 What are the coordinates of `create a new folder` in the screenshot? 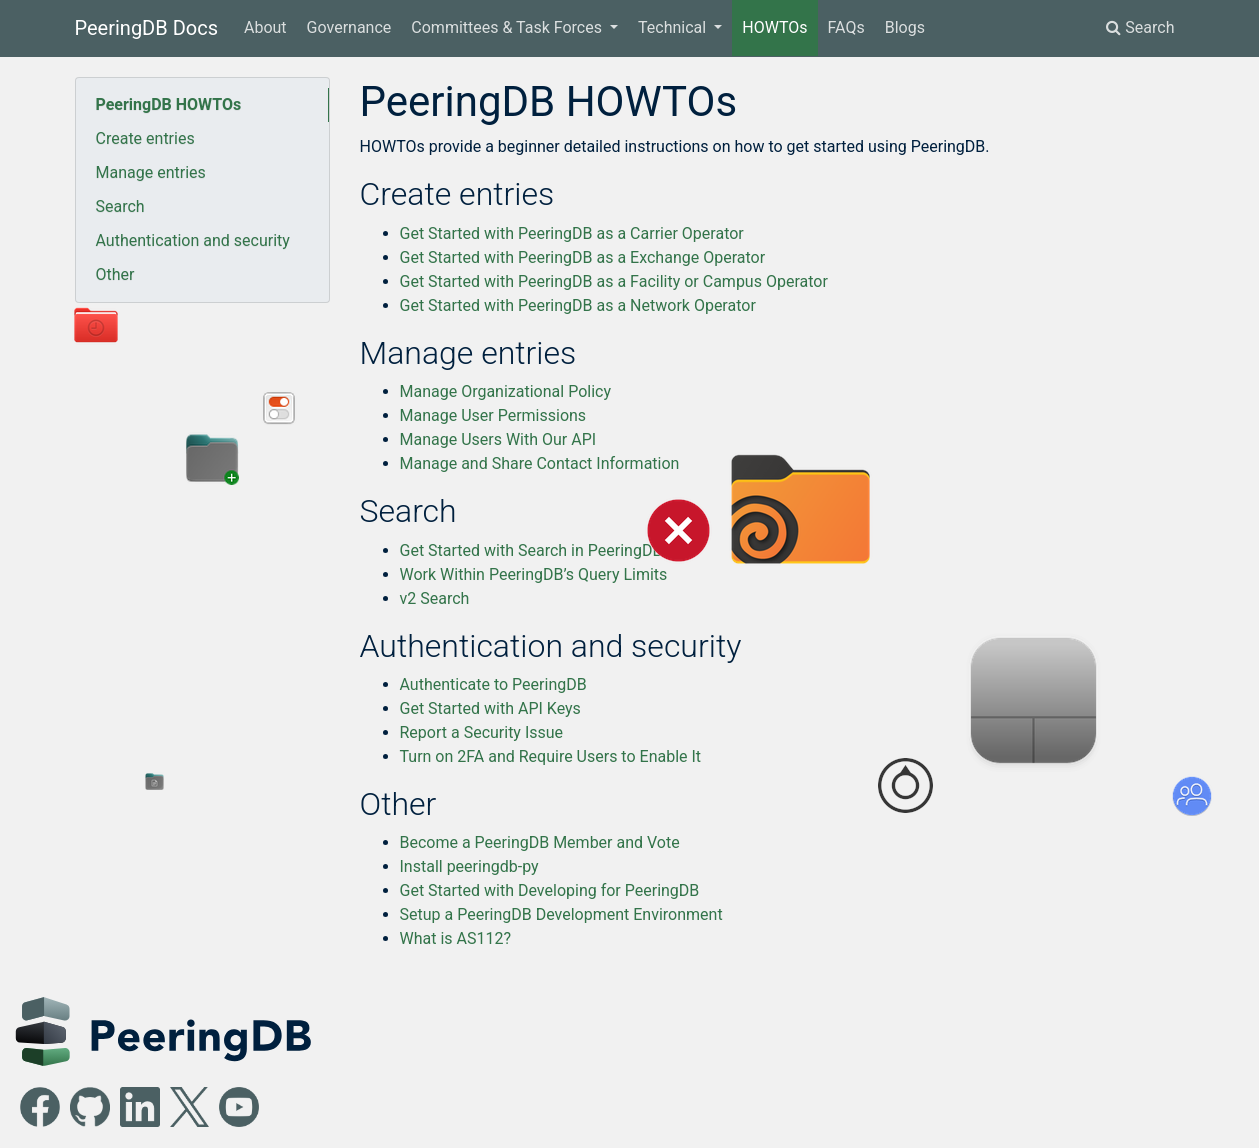 It's located at (212, 458).